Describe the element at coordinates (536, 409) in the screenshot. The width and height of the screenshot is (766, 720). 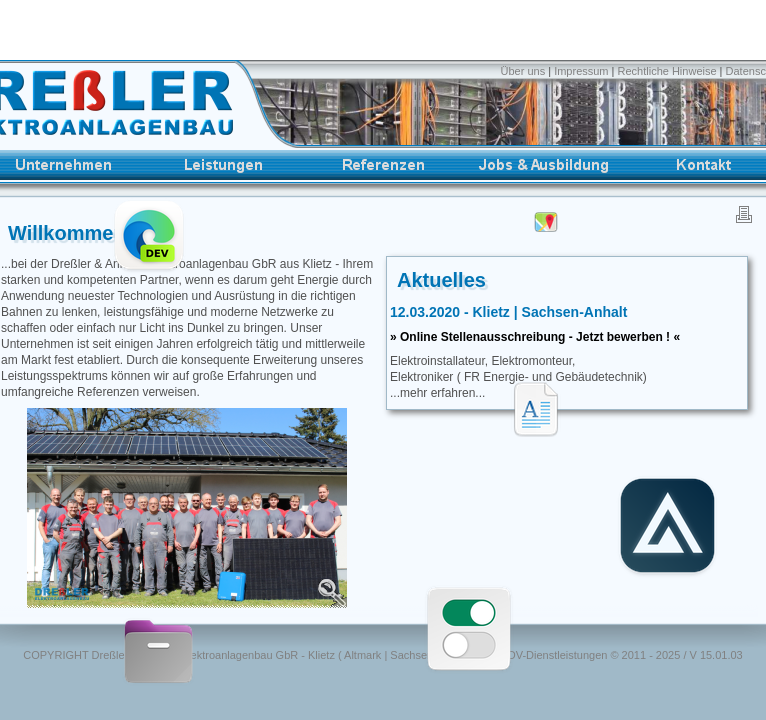
I see `open a text document file` at that location.